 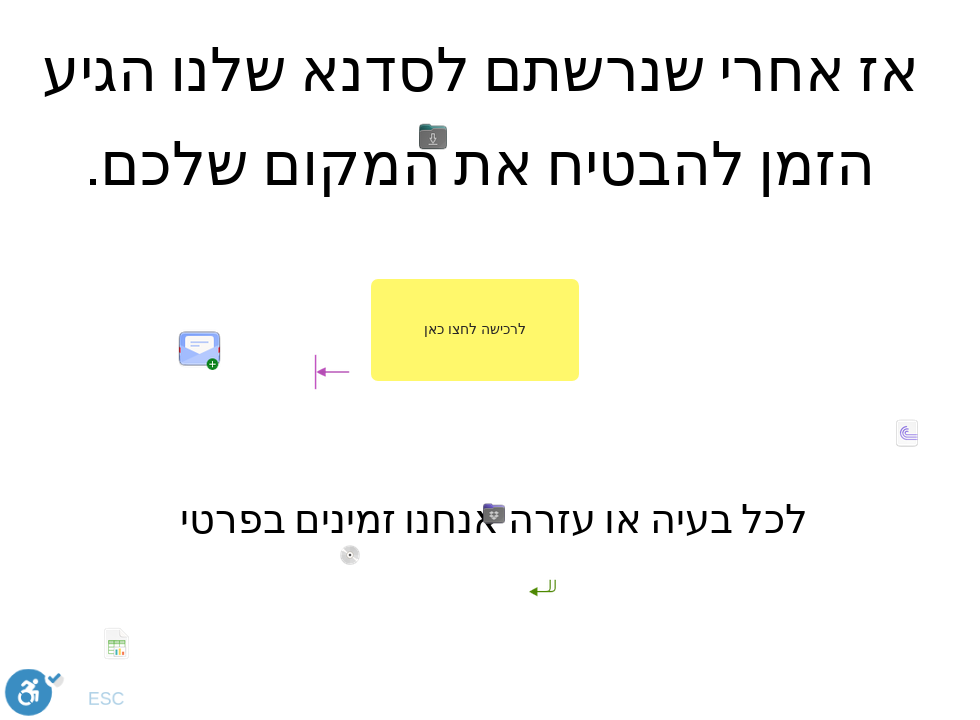 What do you see at coordinates (433, 136) in the screenshot?
I see `open your downloads folder` at bounding box center [433, 136].